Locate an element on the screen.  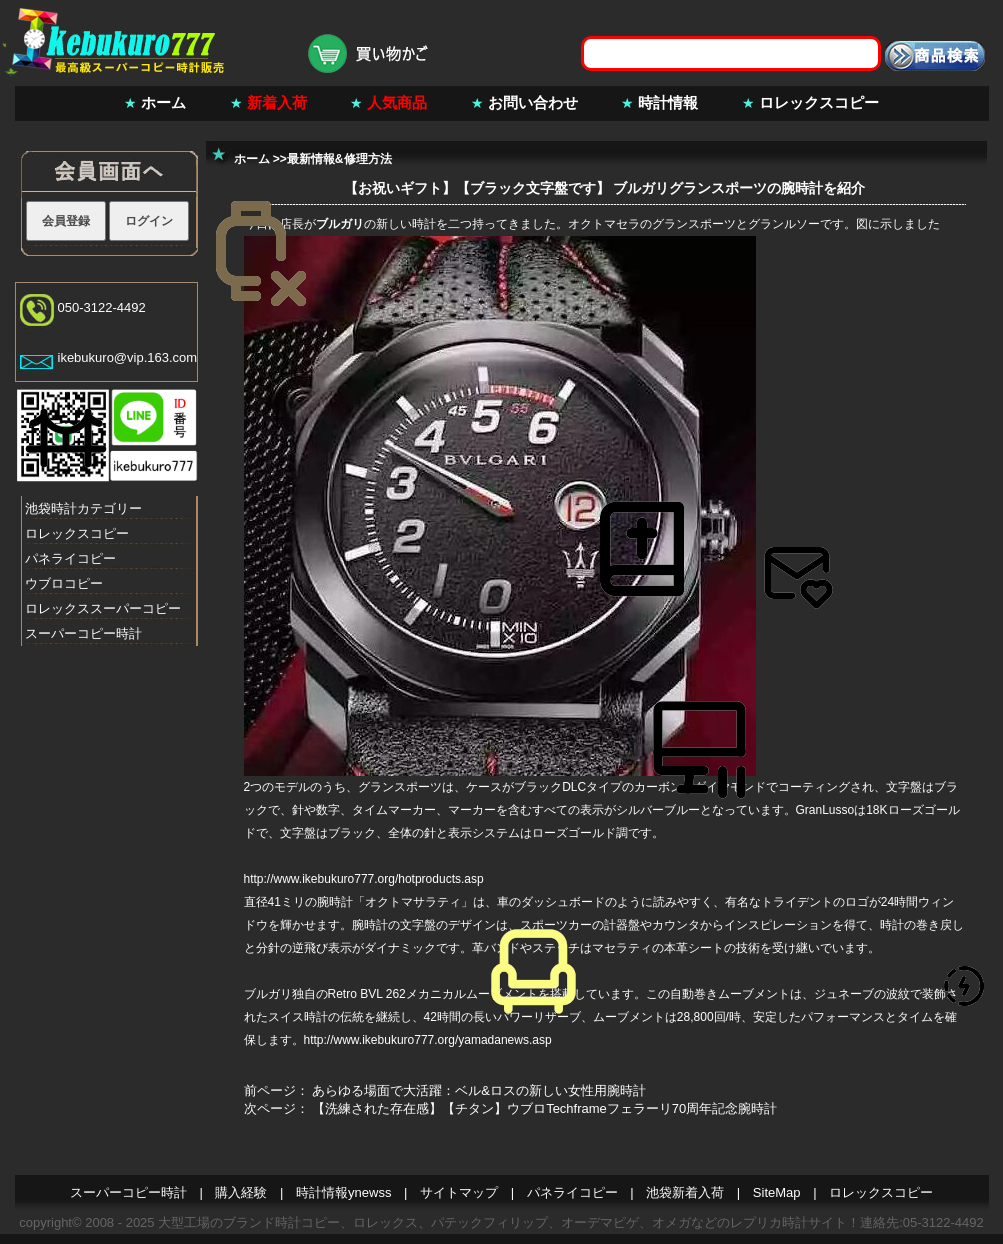
disconnect or unpair smartwatch is located at coordinates (251, 251).